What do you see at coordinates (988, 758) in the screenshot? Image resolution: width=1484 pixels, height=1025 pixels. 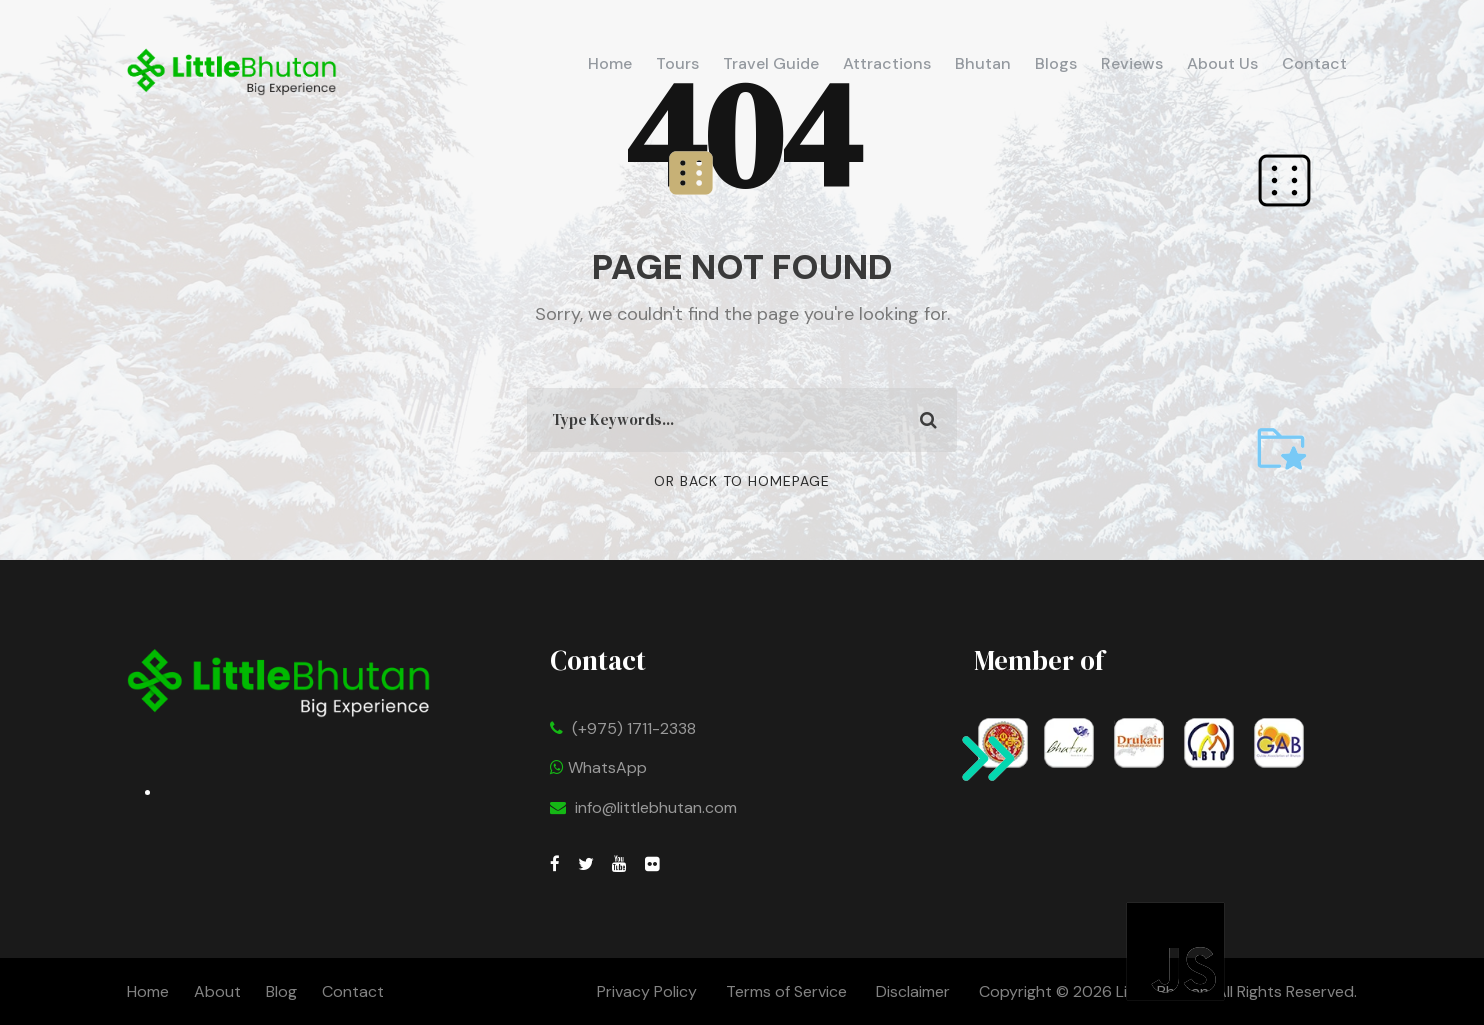 I see `skip forward or advance to next item` at bounding box center [988, 758].